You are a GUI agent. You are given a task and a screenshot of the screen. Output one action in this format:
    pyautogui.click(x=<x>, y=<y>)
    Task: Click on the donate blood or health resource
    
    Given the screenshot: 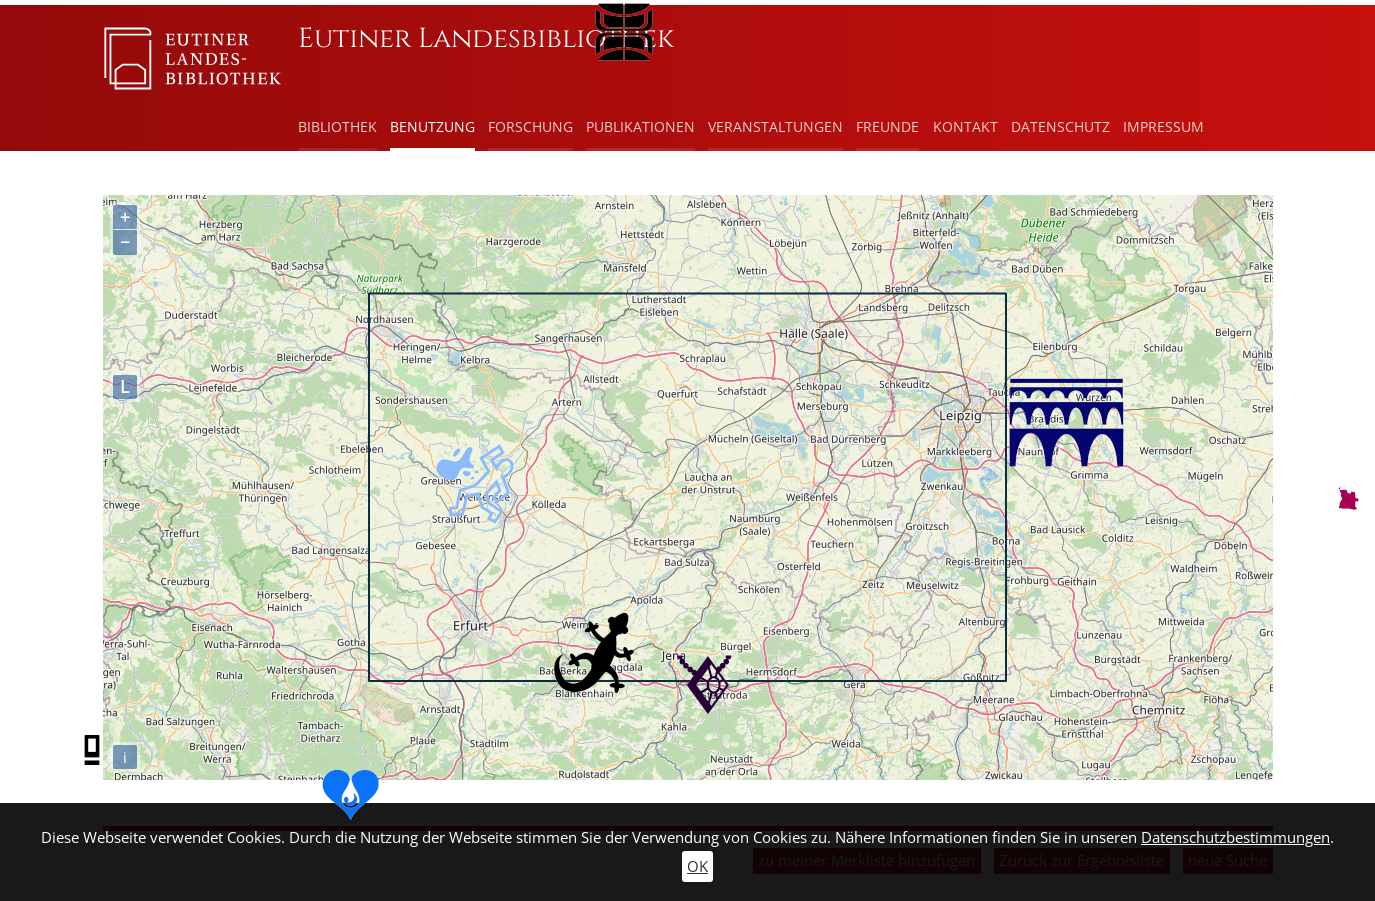 What is the action you would take?
    pyautogui.click(x=350, y=793)
    